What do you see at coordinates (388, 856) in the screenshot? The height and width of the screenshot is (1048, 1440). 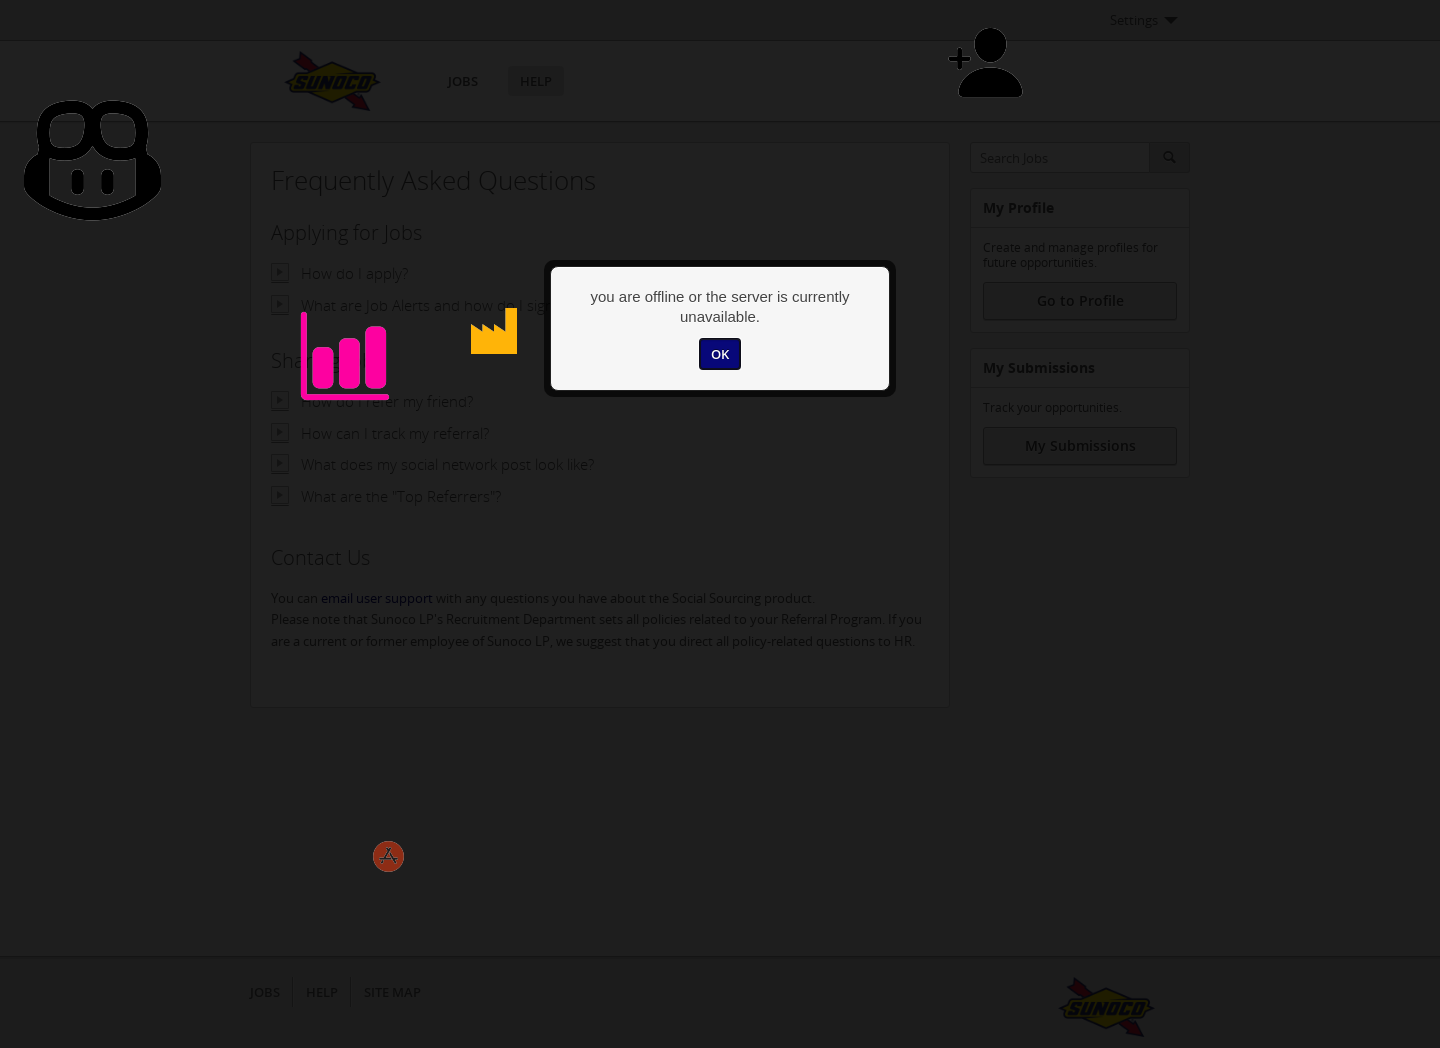 I see `open the apple app store` at bounding box center [388, 856].